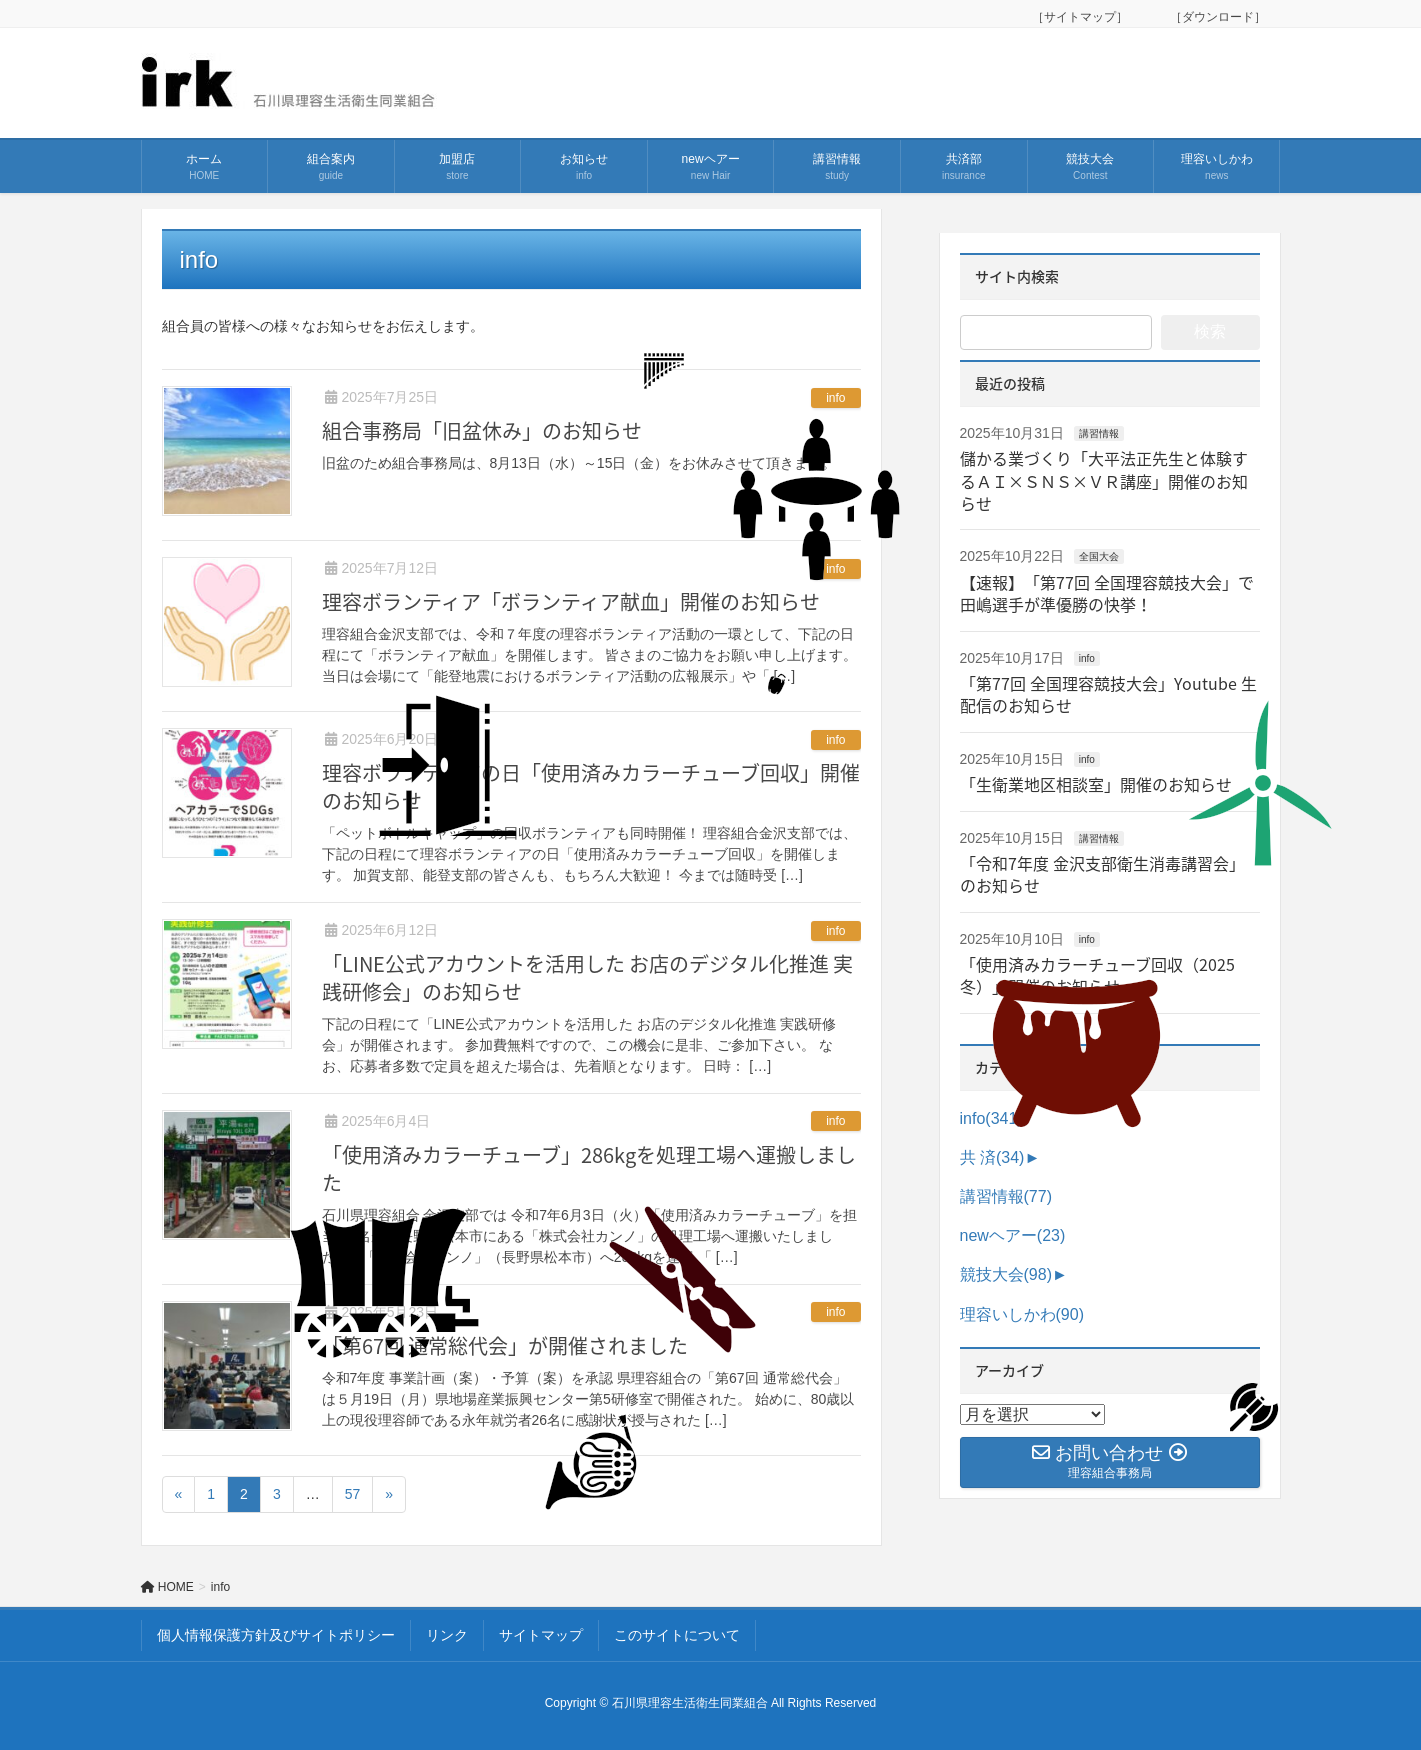 This screenshot has height=1750, width=1421. Describe the element at coordinates (1254, 1407) in the screenshot. I see `equip or select a battle axe weapon` at that location.